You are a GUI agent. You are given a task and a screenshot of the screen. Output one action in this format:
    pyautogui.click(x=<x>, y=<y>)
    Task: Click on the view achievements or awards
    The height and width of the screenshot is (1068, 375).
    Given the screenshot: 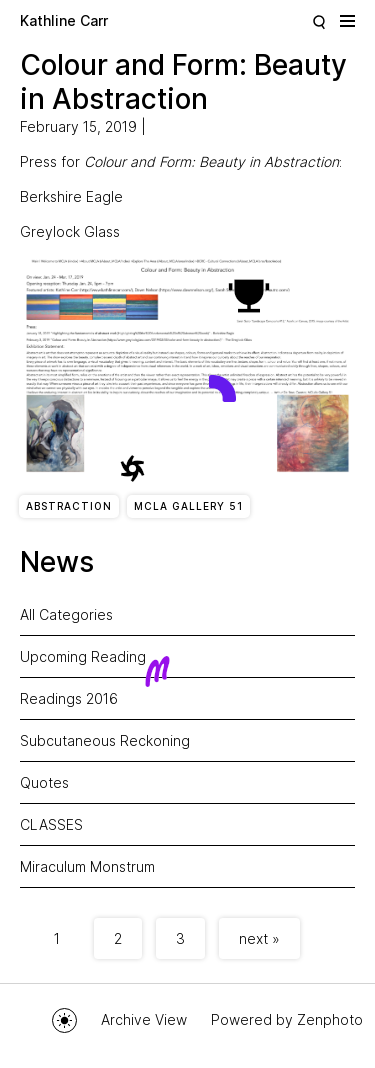 What is the action you would take?
    pyautogui.click(x=249, y=296)
    